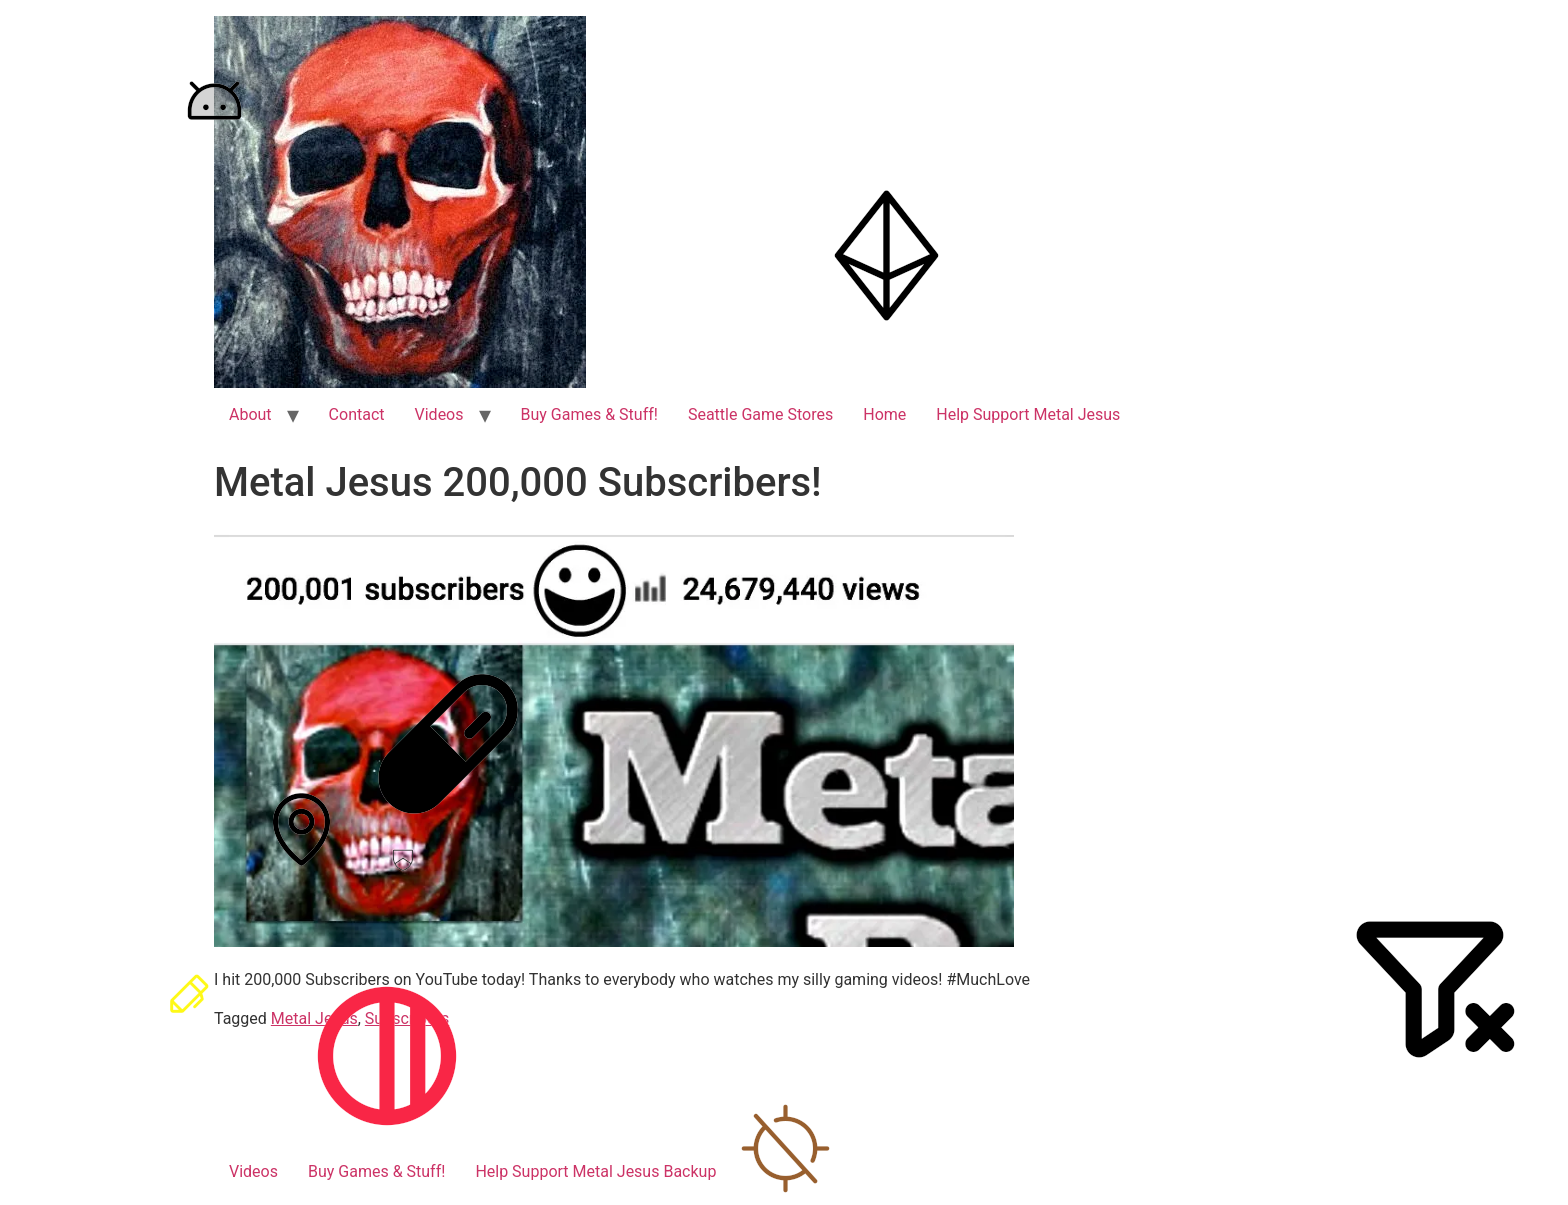 The width and height of the screenshot is (1568, 1205). I want to click on edit or modify content, so click(188, 994).